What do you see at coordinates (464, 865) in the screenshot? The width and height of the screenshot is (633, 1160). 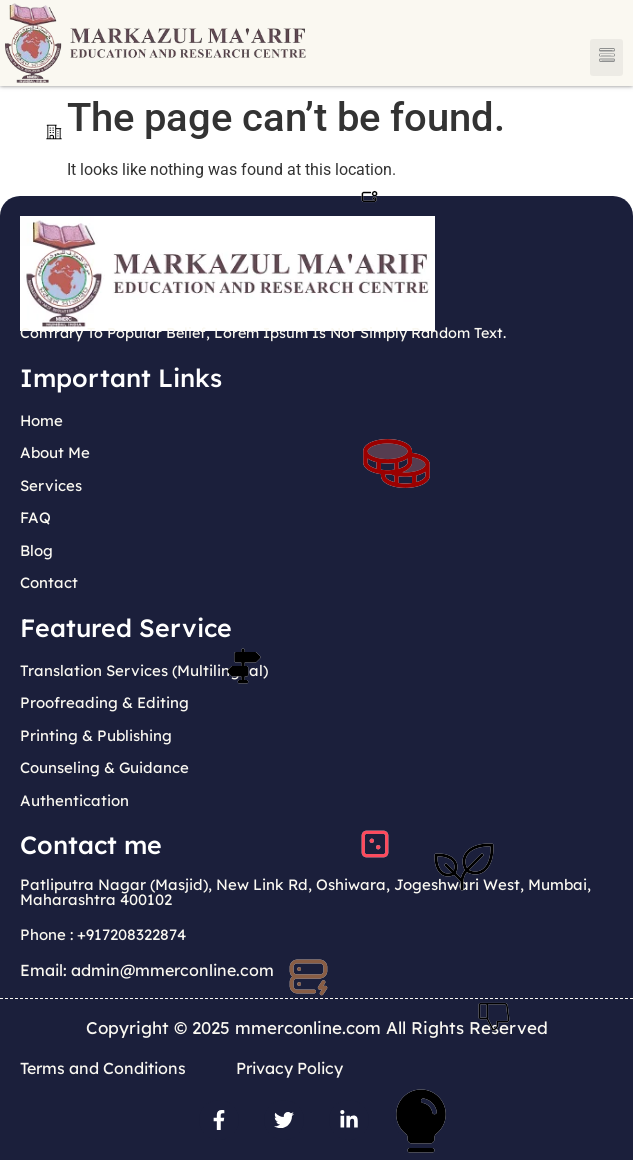 I see `view plant care or gardening features` at bounding box center [464, 865].